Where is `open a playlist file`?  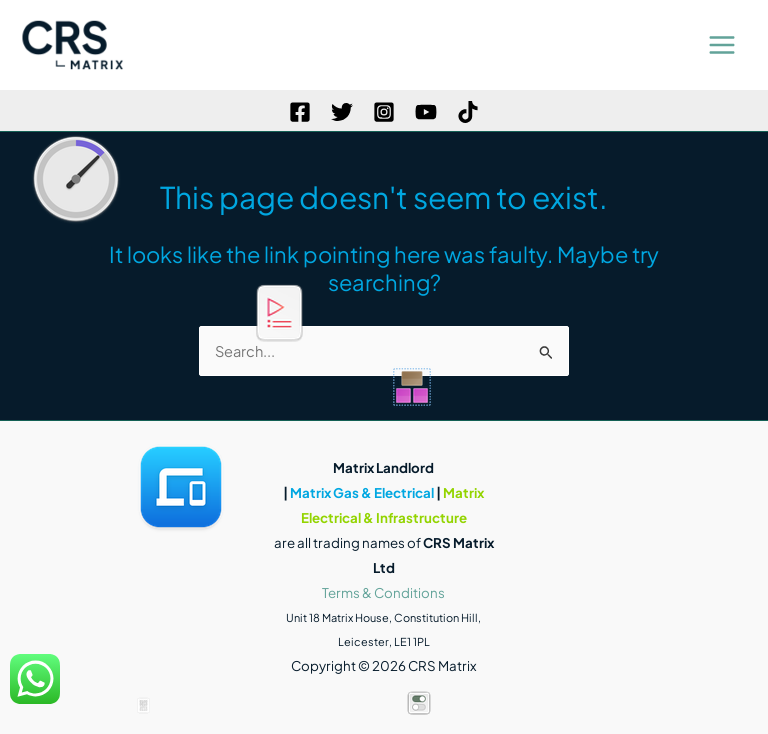 open a playlist file is located at coordinates (279, 312).